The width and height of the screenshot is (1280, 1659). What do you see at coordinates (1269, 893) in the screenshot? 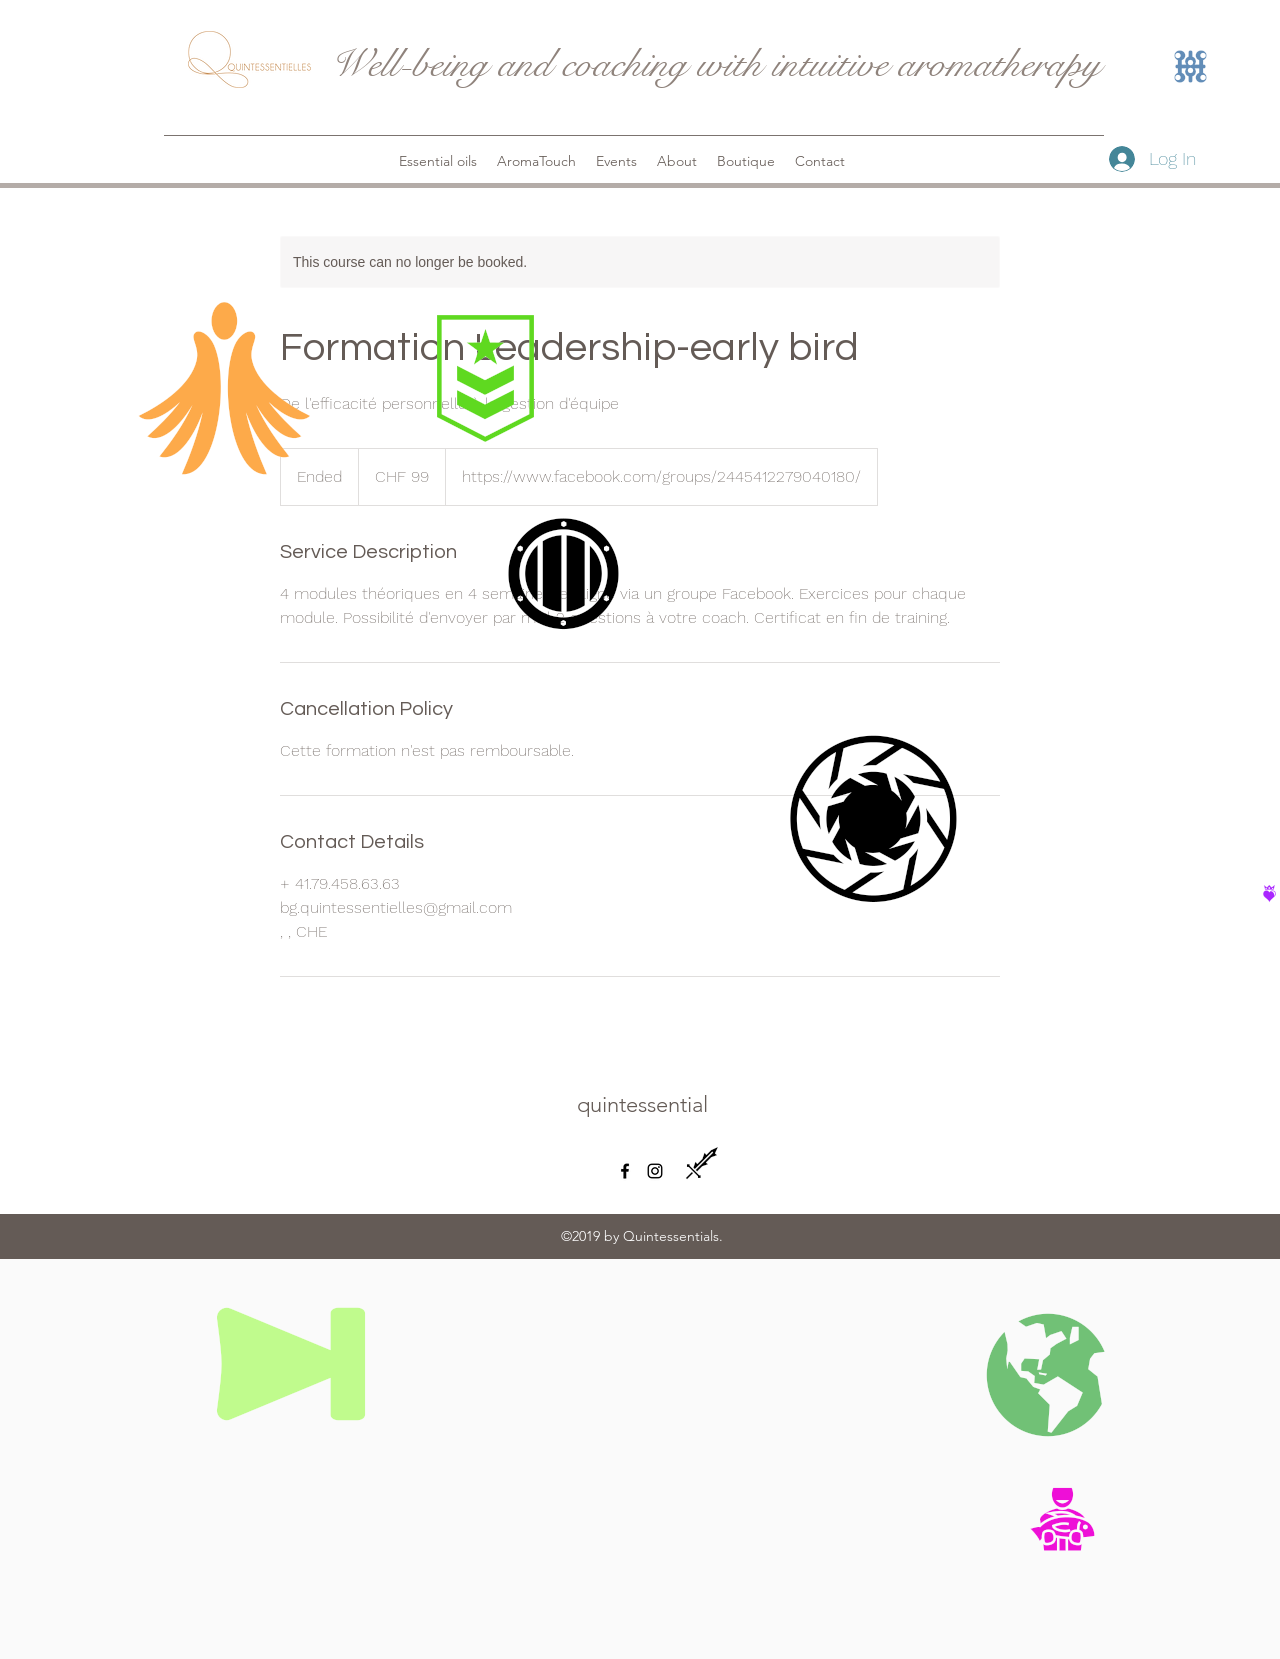
I see `mark as favorite or premium content` at bounding box center [1269, 893].